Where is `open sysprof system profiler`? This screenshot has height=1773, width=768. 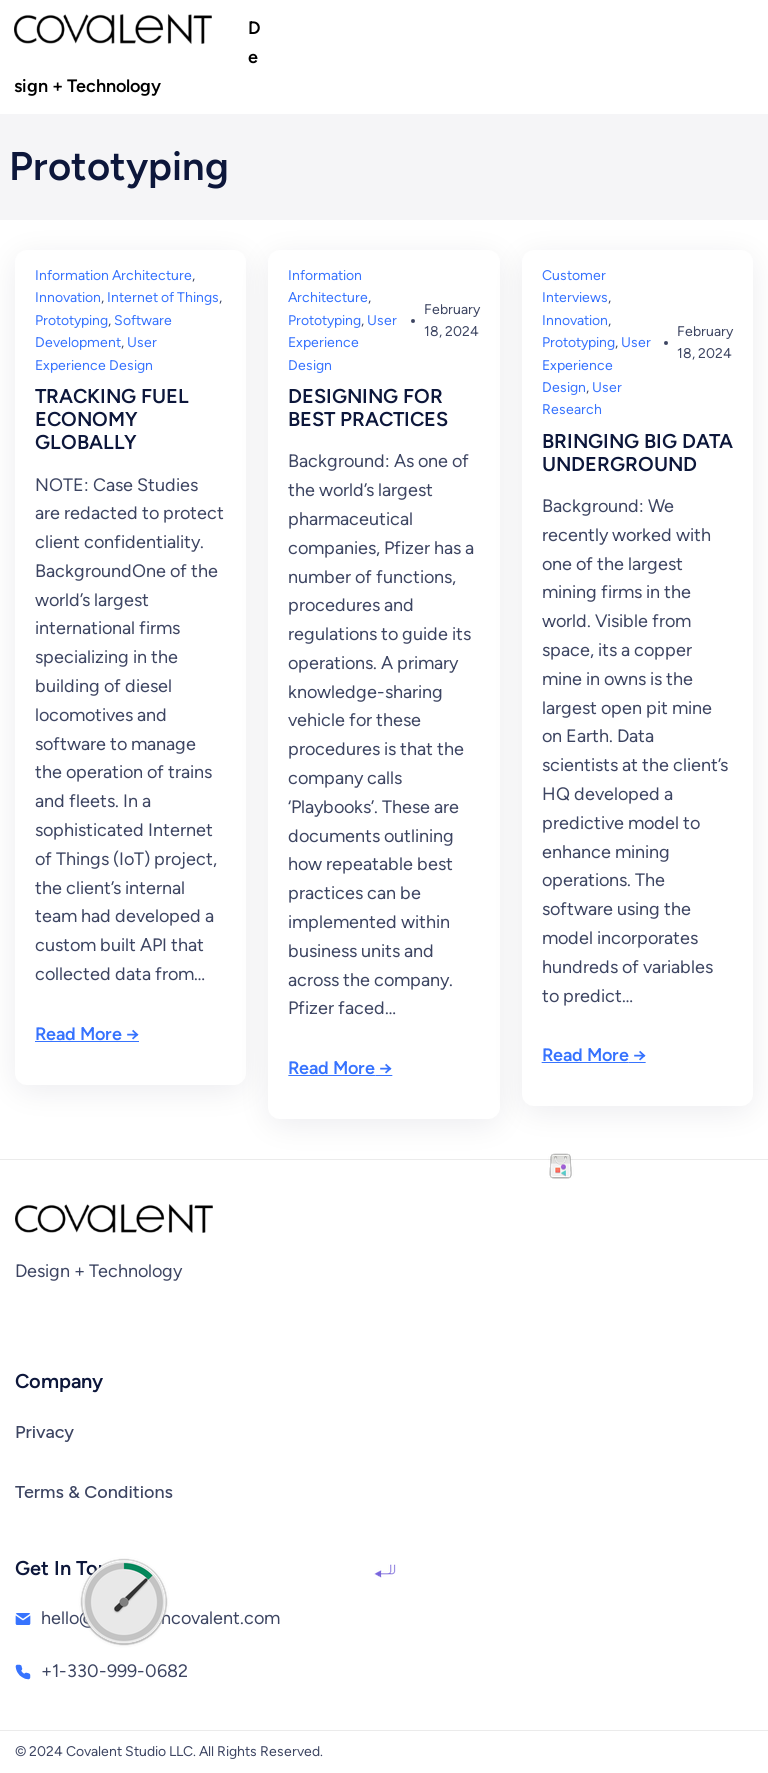
open sysprof system profiler is located at coordinates (124, 1602).